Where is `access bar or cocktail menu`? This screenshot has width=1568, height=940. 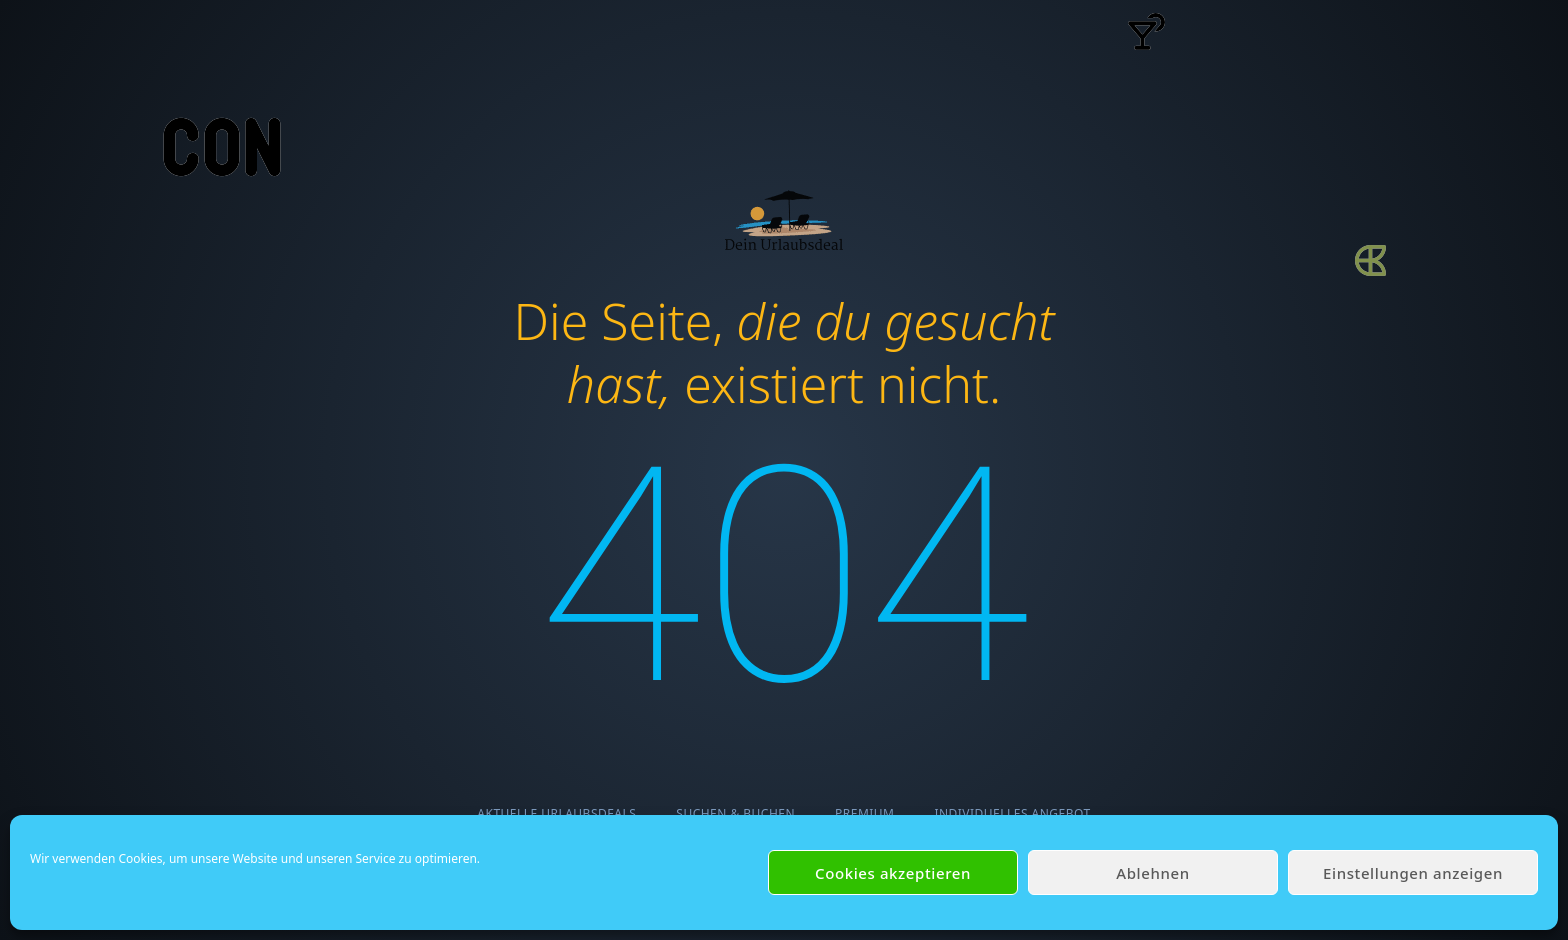 access bar or cocktail menu is located at coordinates (1144, 33).